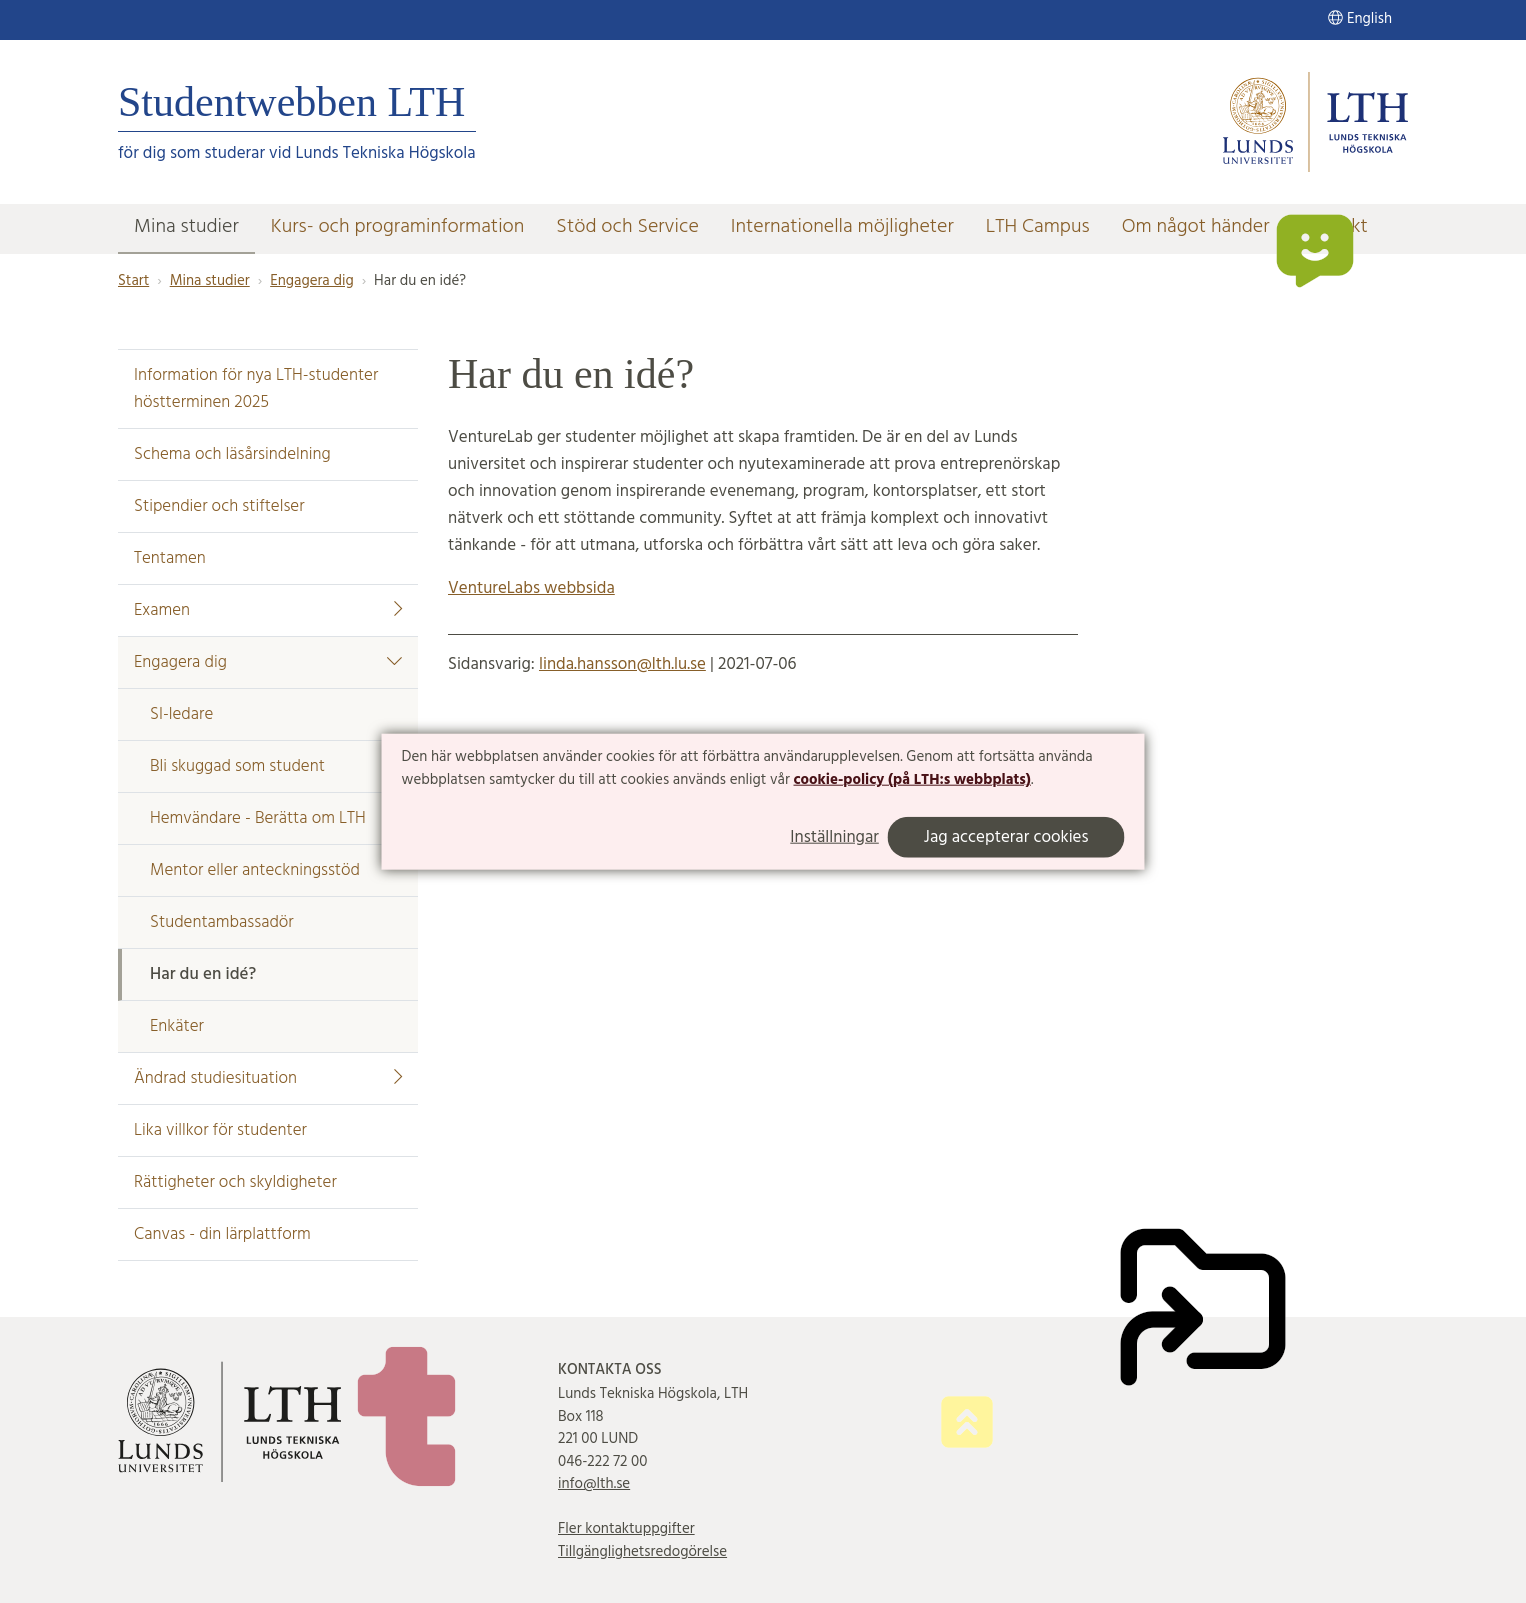  What do you see at coordinates (406, 1416) in the screenshot?
I see `open tumblr app` at bounding box center [406, 1416].